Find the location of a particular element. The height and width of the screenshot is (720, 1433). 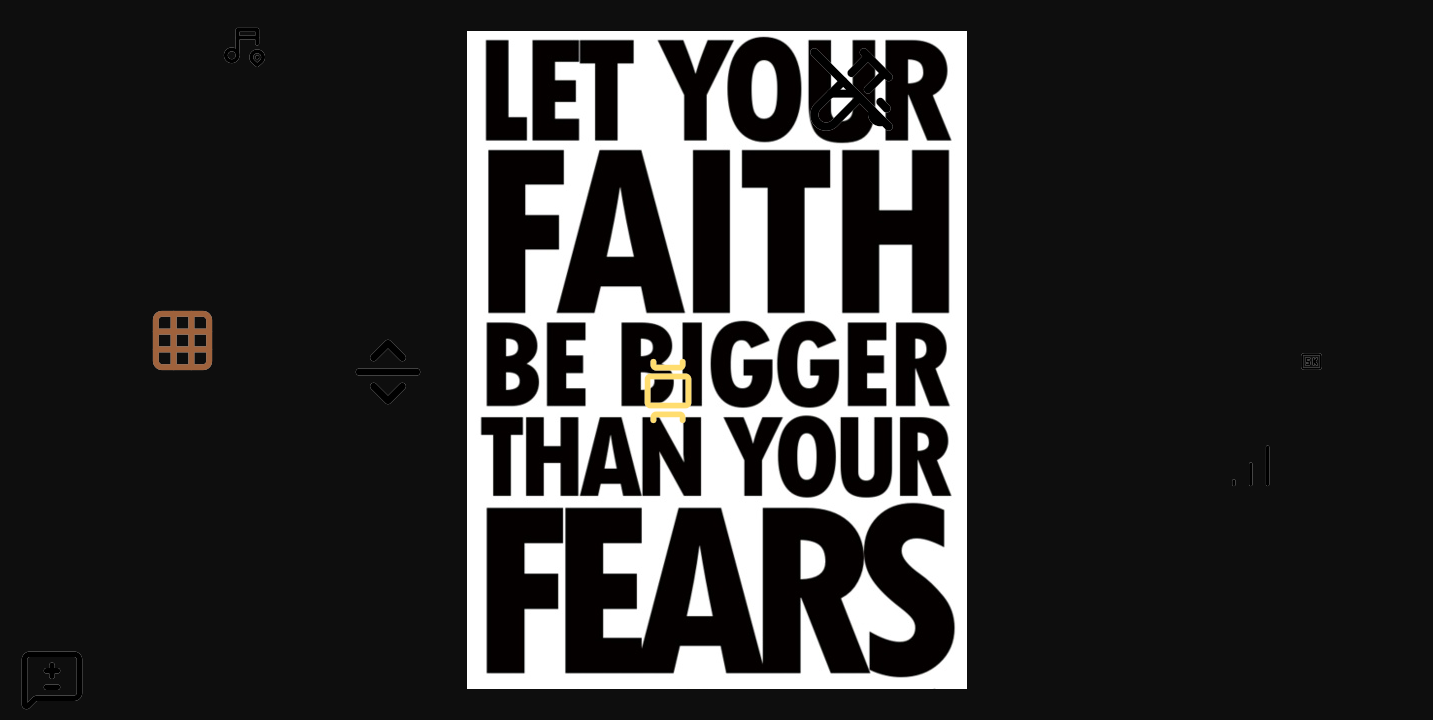

view music tagged with a location is located at coordinates (243, 45).